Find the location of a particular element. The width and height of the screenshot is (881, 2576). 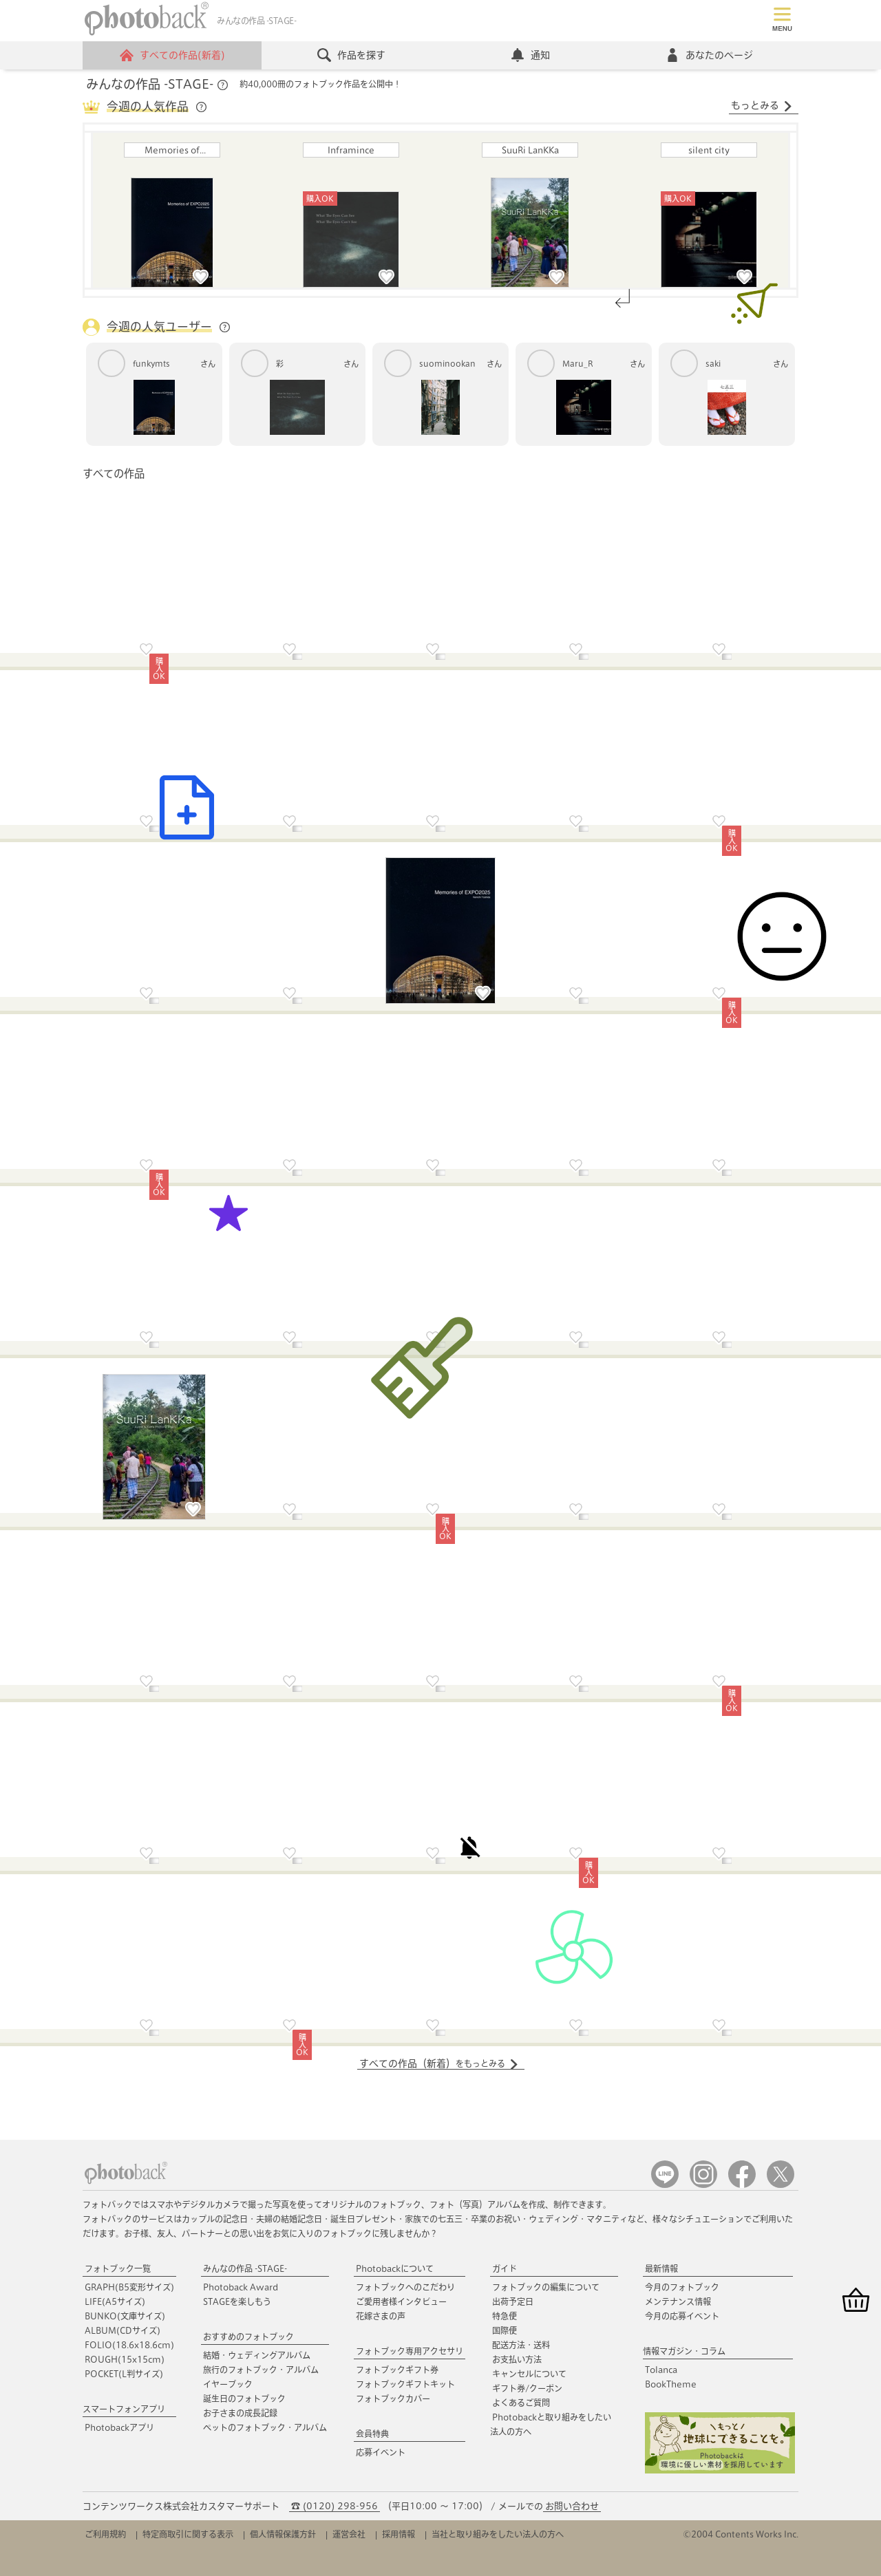

rate experience as neutral or average is located at coordinates (782, 936).